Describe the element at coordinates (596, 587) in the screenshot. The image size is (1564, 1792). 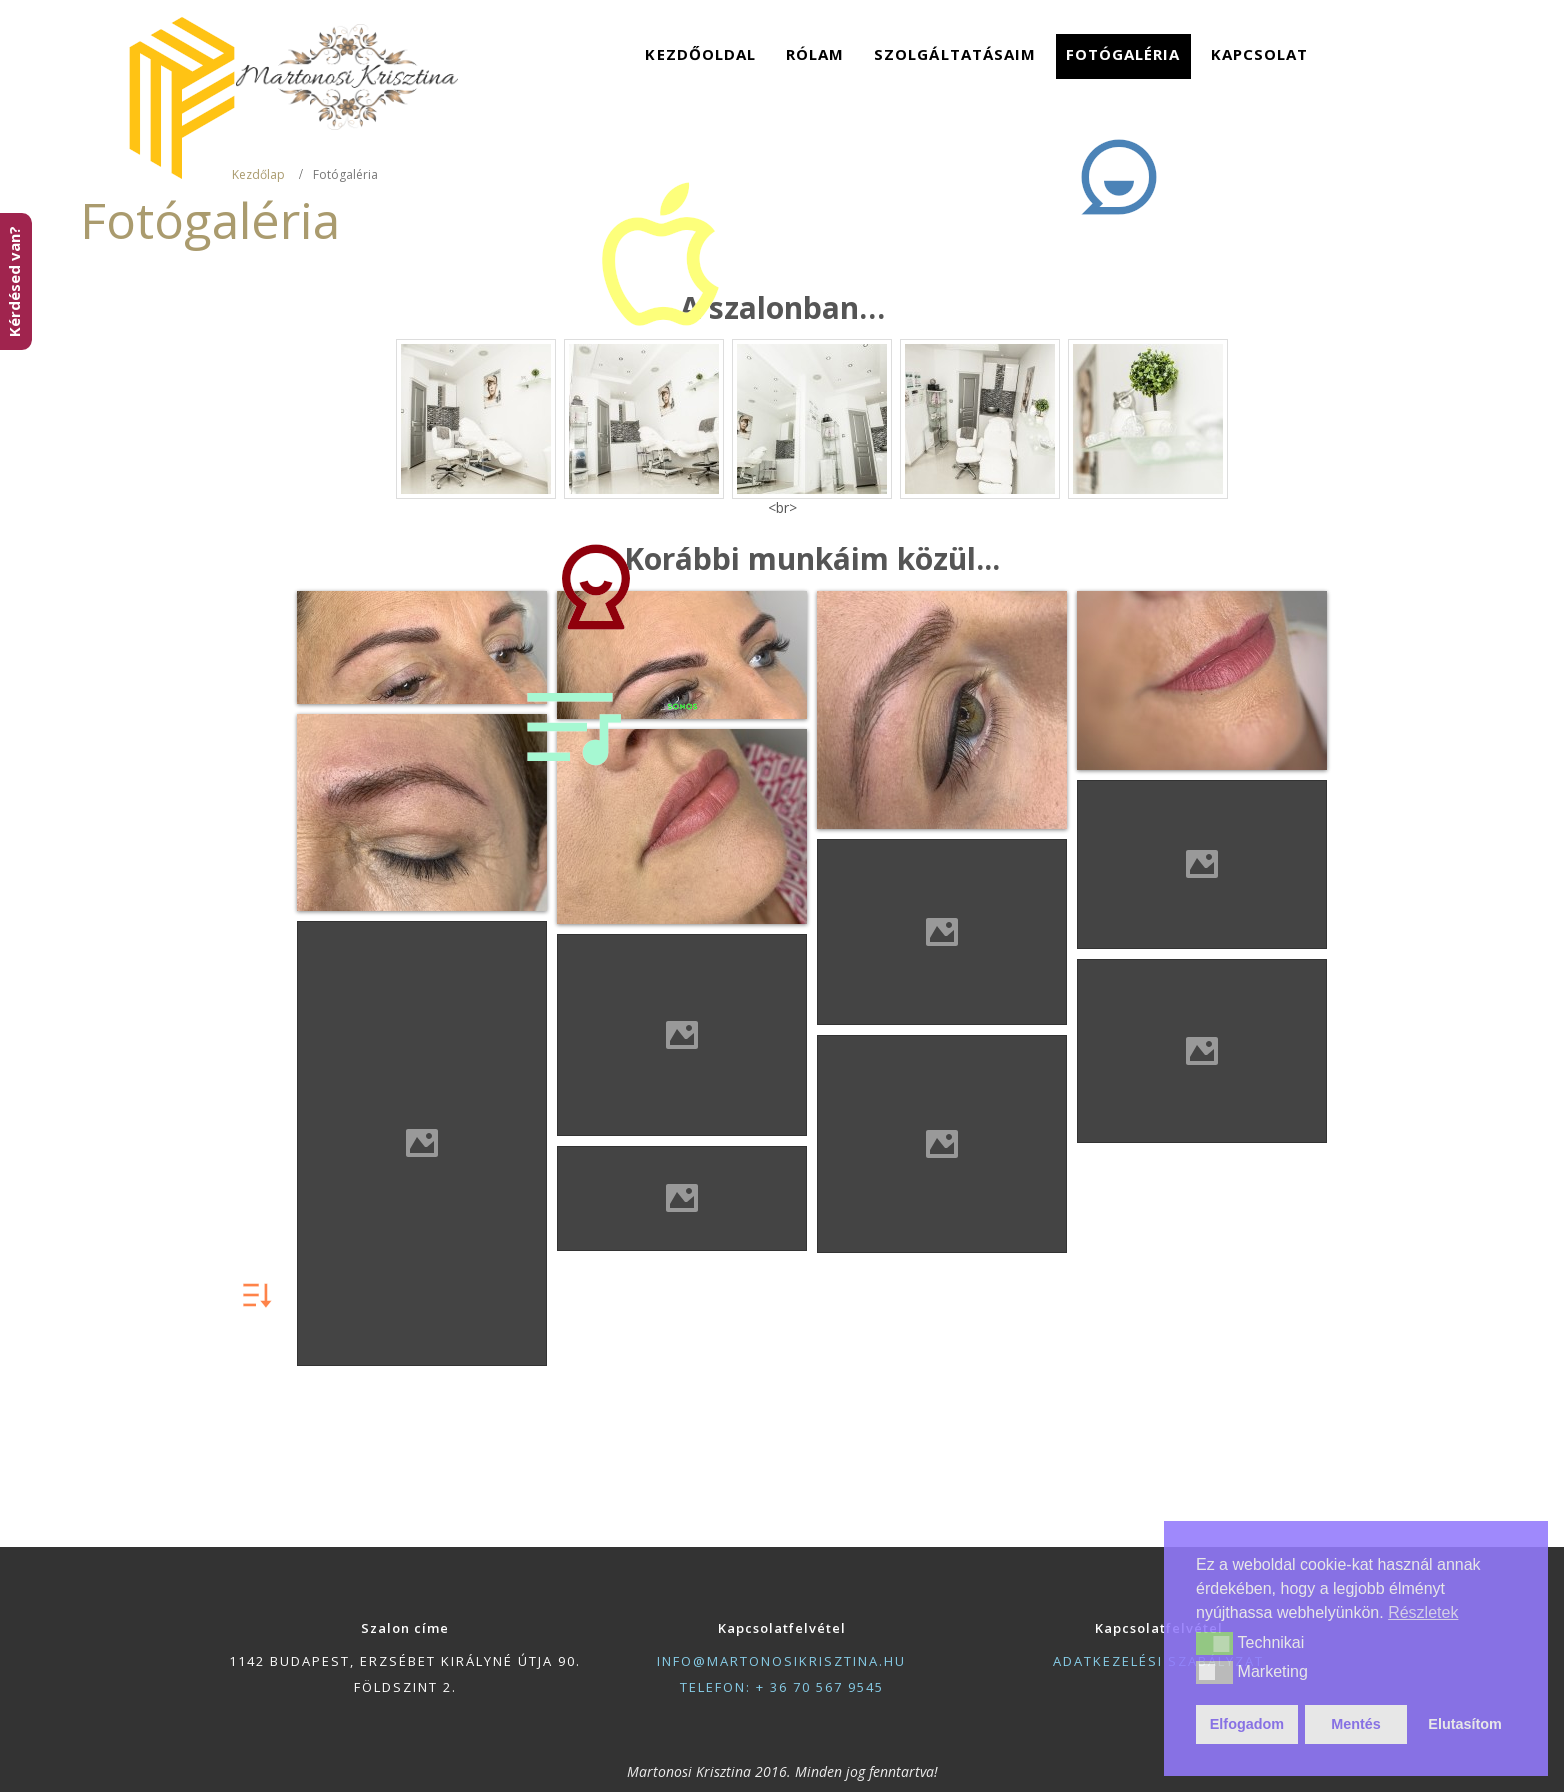
I see `view user profile` at that location.